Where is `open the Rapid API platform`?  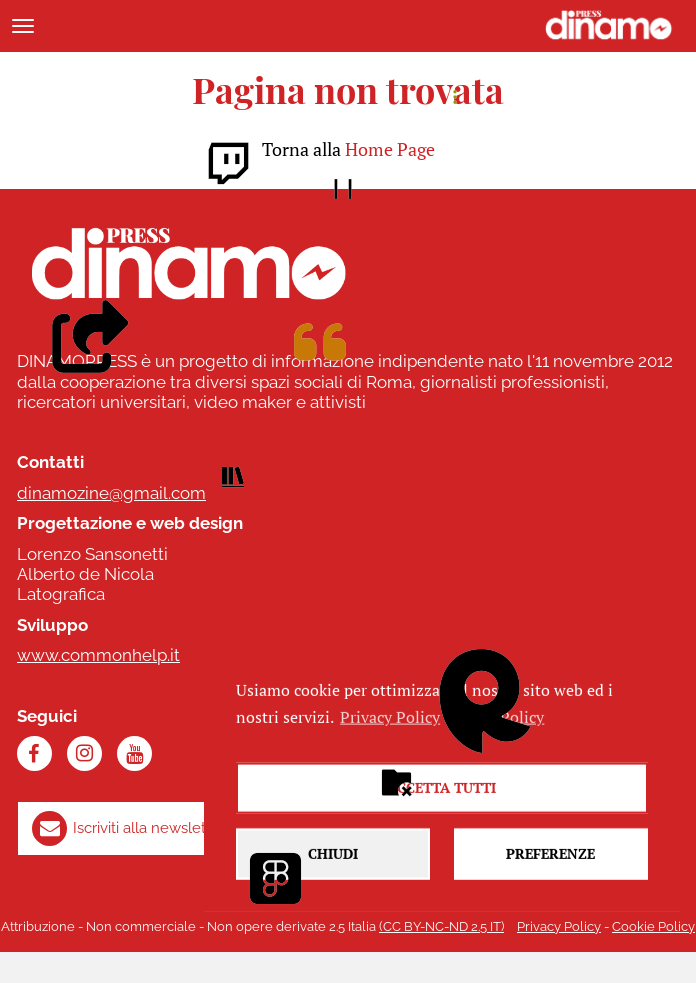 open the Rapid API platform is located at coordinates (485, 701).